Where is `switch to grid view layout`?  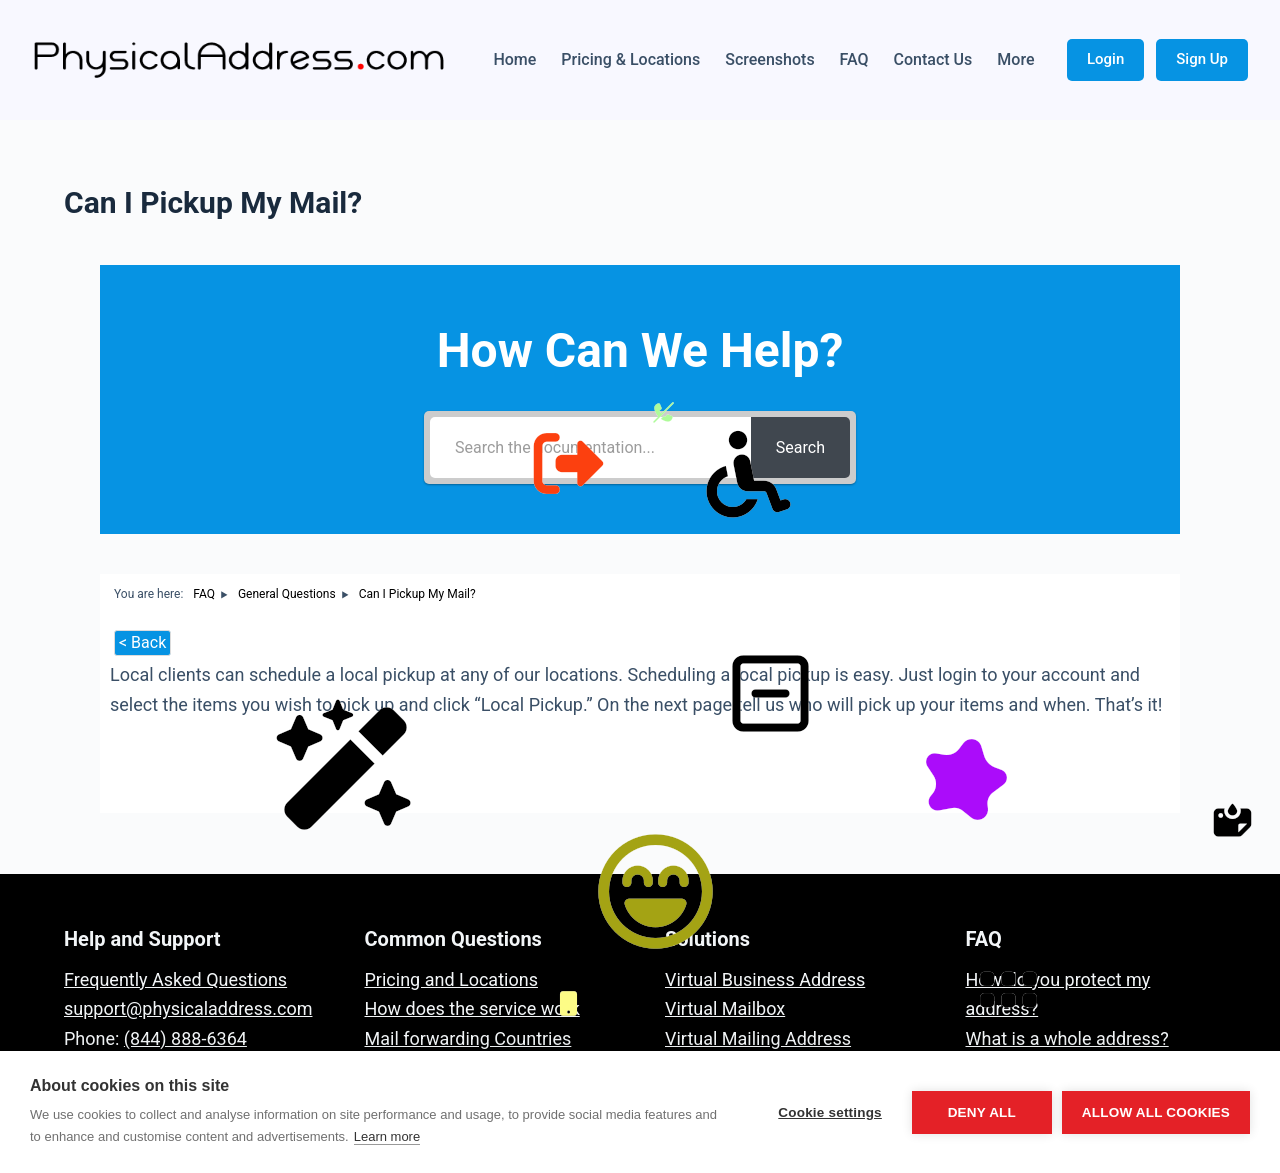
switch to grid view layout is located at coordinates (1008, 989).